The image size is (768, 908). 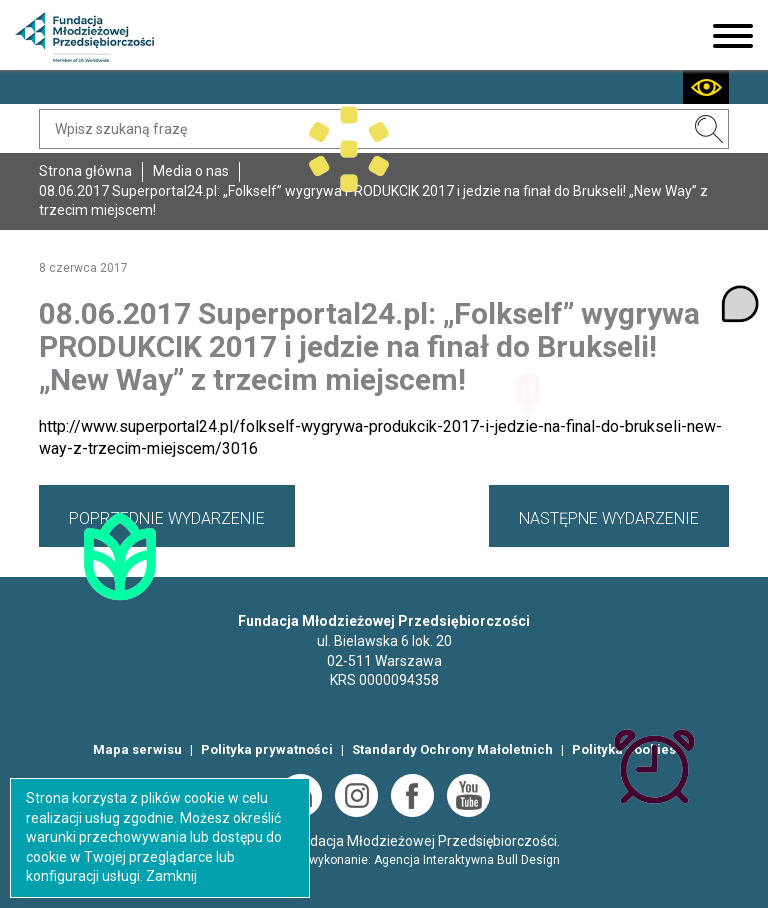 I want to click on indicates grain or wheat-based ingredients, so click(x=120, y=558).